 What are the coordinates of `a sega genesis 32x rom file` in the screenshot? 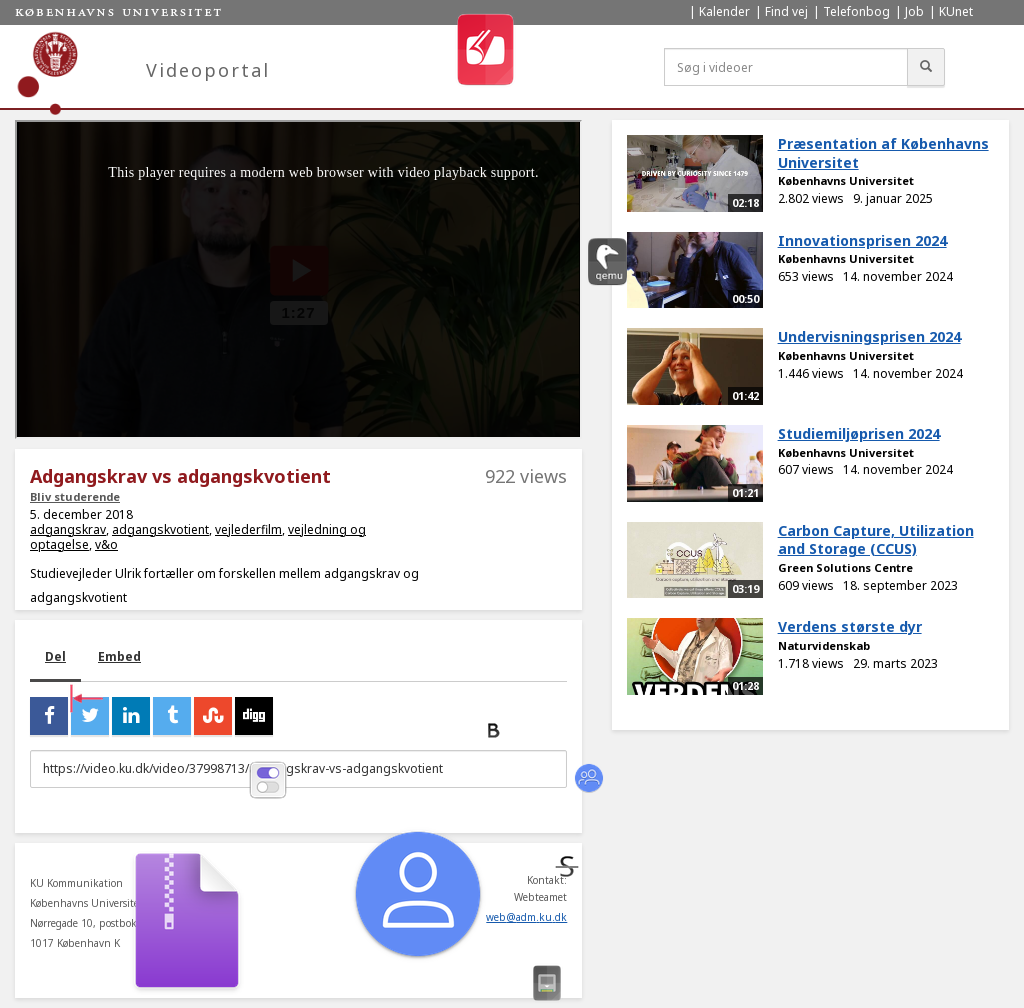 It's located at (547, 983).